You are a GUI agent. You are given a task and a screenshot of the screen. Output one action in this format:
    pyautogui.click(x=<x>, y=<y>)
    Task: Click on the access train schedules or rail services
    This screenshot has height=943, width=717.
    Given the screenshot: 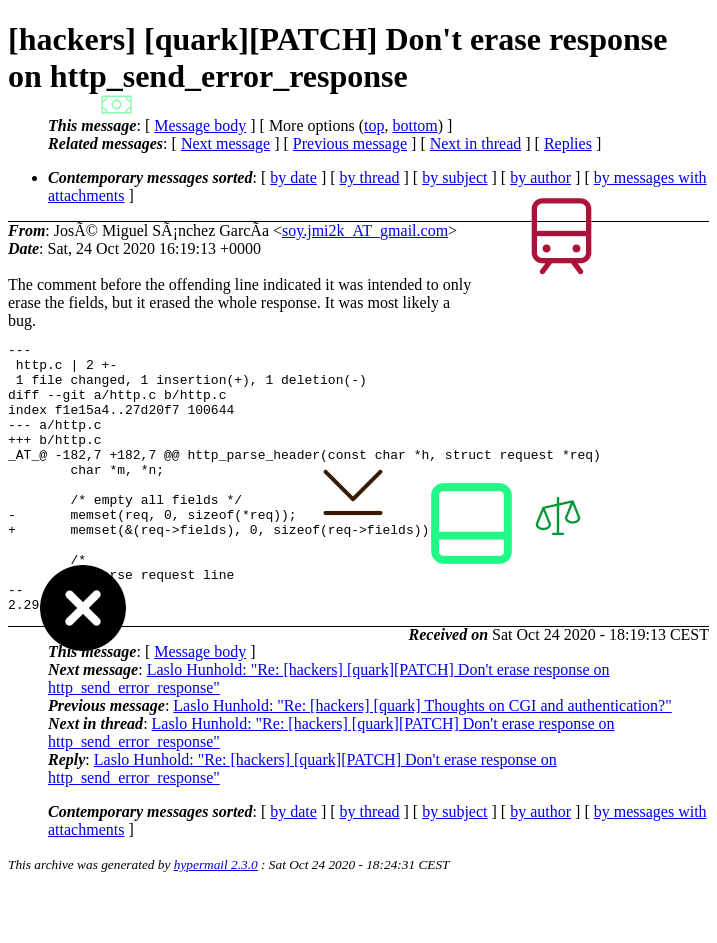 What is the action you would take?
    pyautogui.click(x=561, y=233)
    